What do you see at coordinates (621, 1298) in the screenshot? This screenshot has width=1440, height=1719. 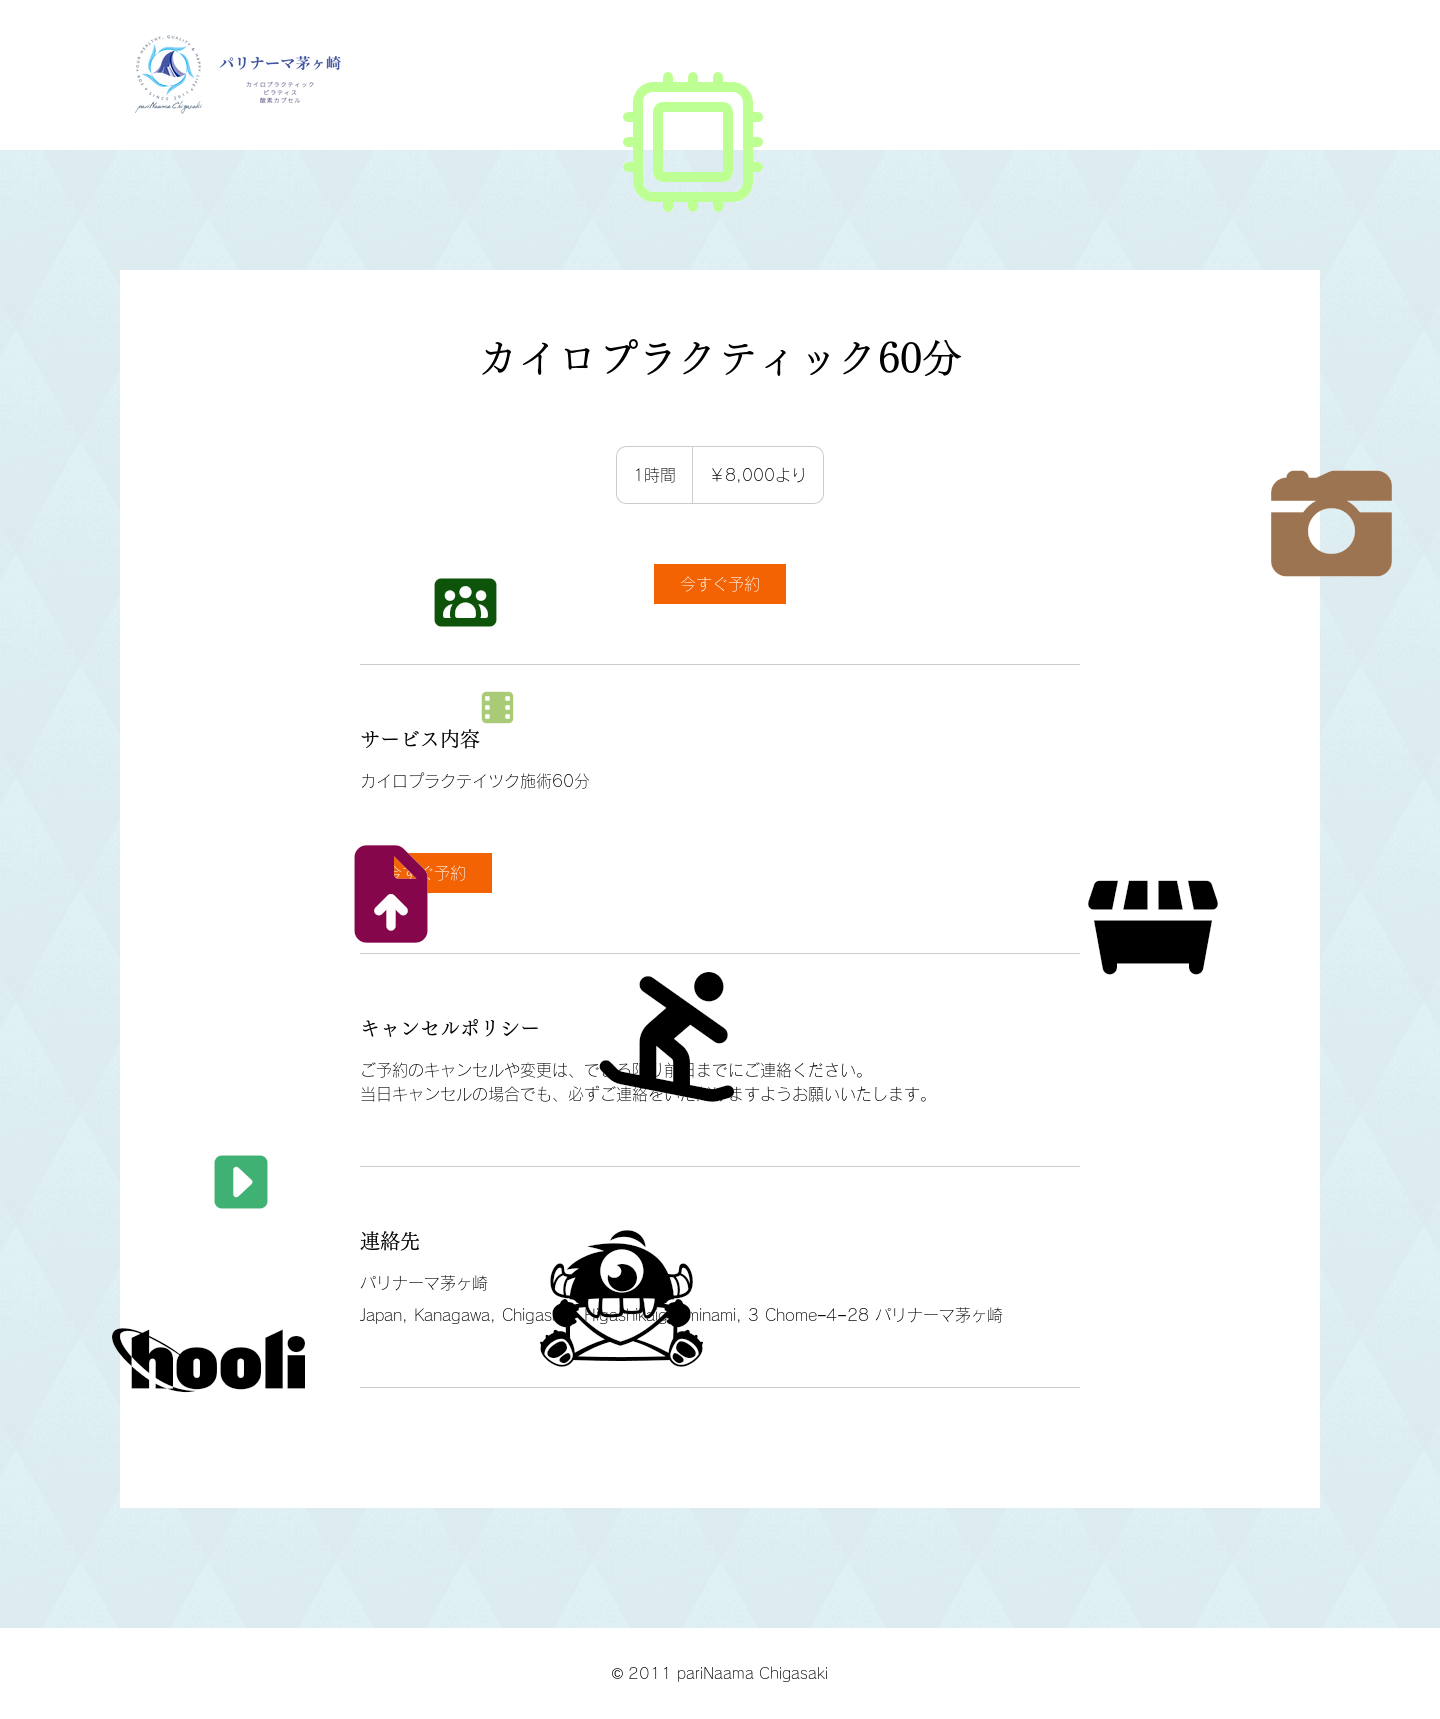 I see `optinmonster logo` at bounding box center [621, 1298].